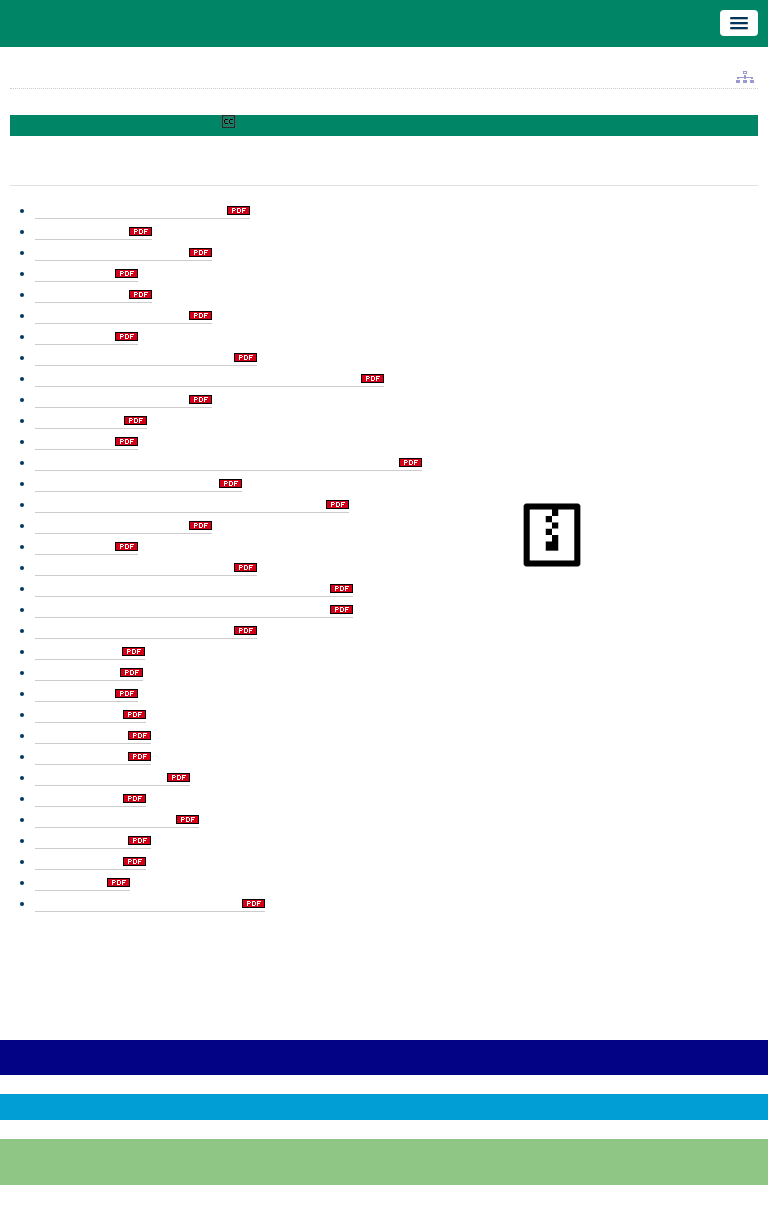 The image size is (768, 1210). What do you see at coordinates (552, 535) in the screenshot?
I see `view or open a compressed zip file` at bounding box center [552, 535].